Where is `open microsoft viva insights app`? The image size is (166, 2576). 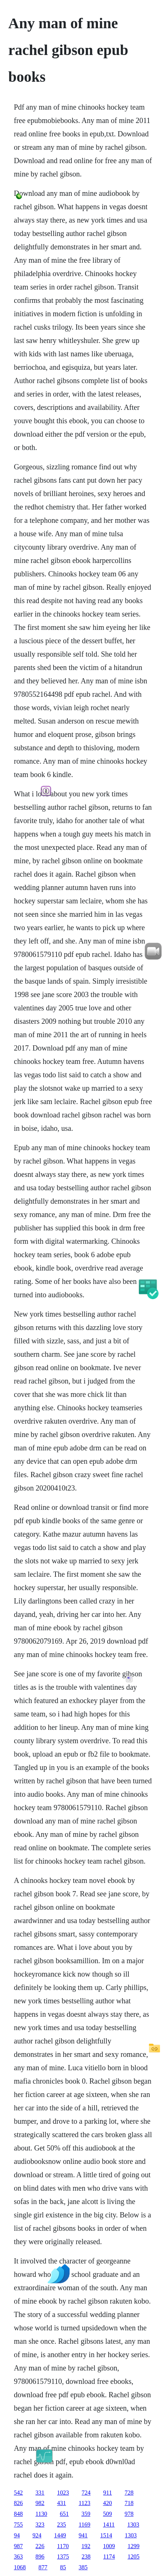
open microsoft viva insights app is located at coordinates (58, 2274).